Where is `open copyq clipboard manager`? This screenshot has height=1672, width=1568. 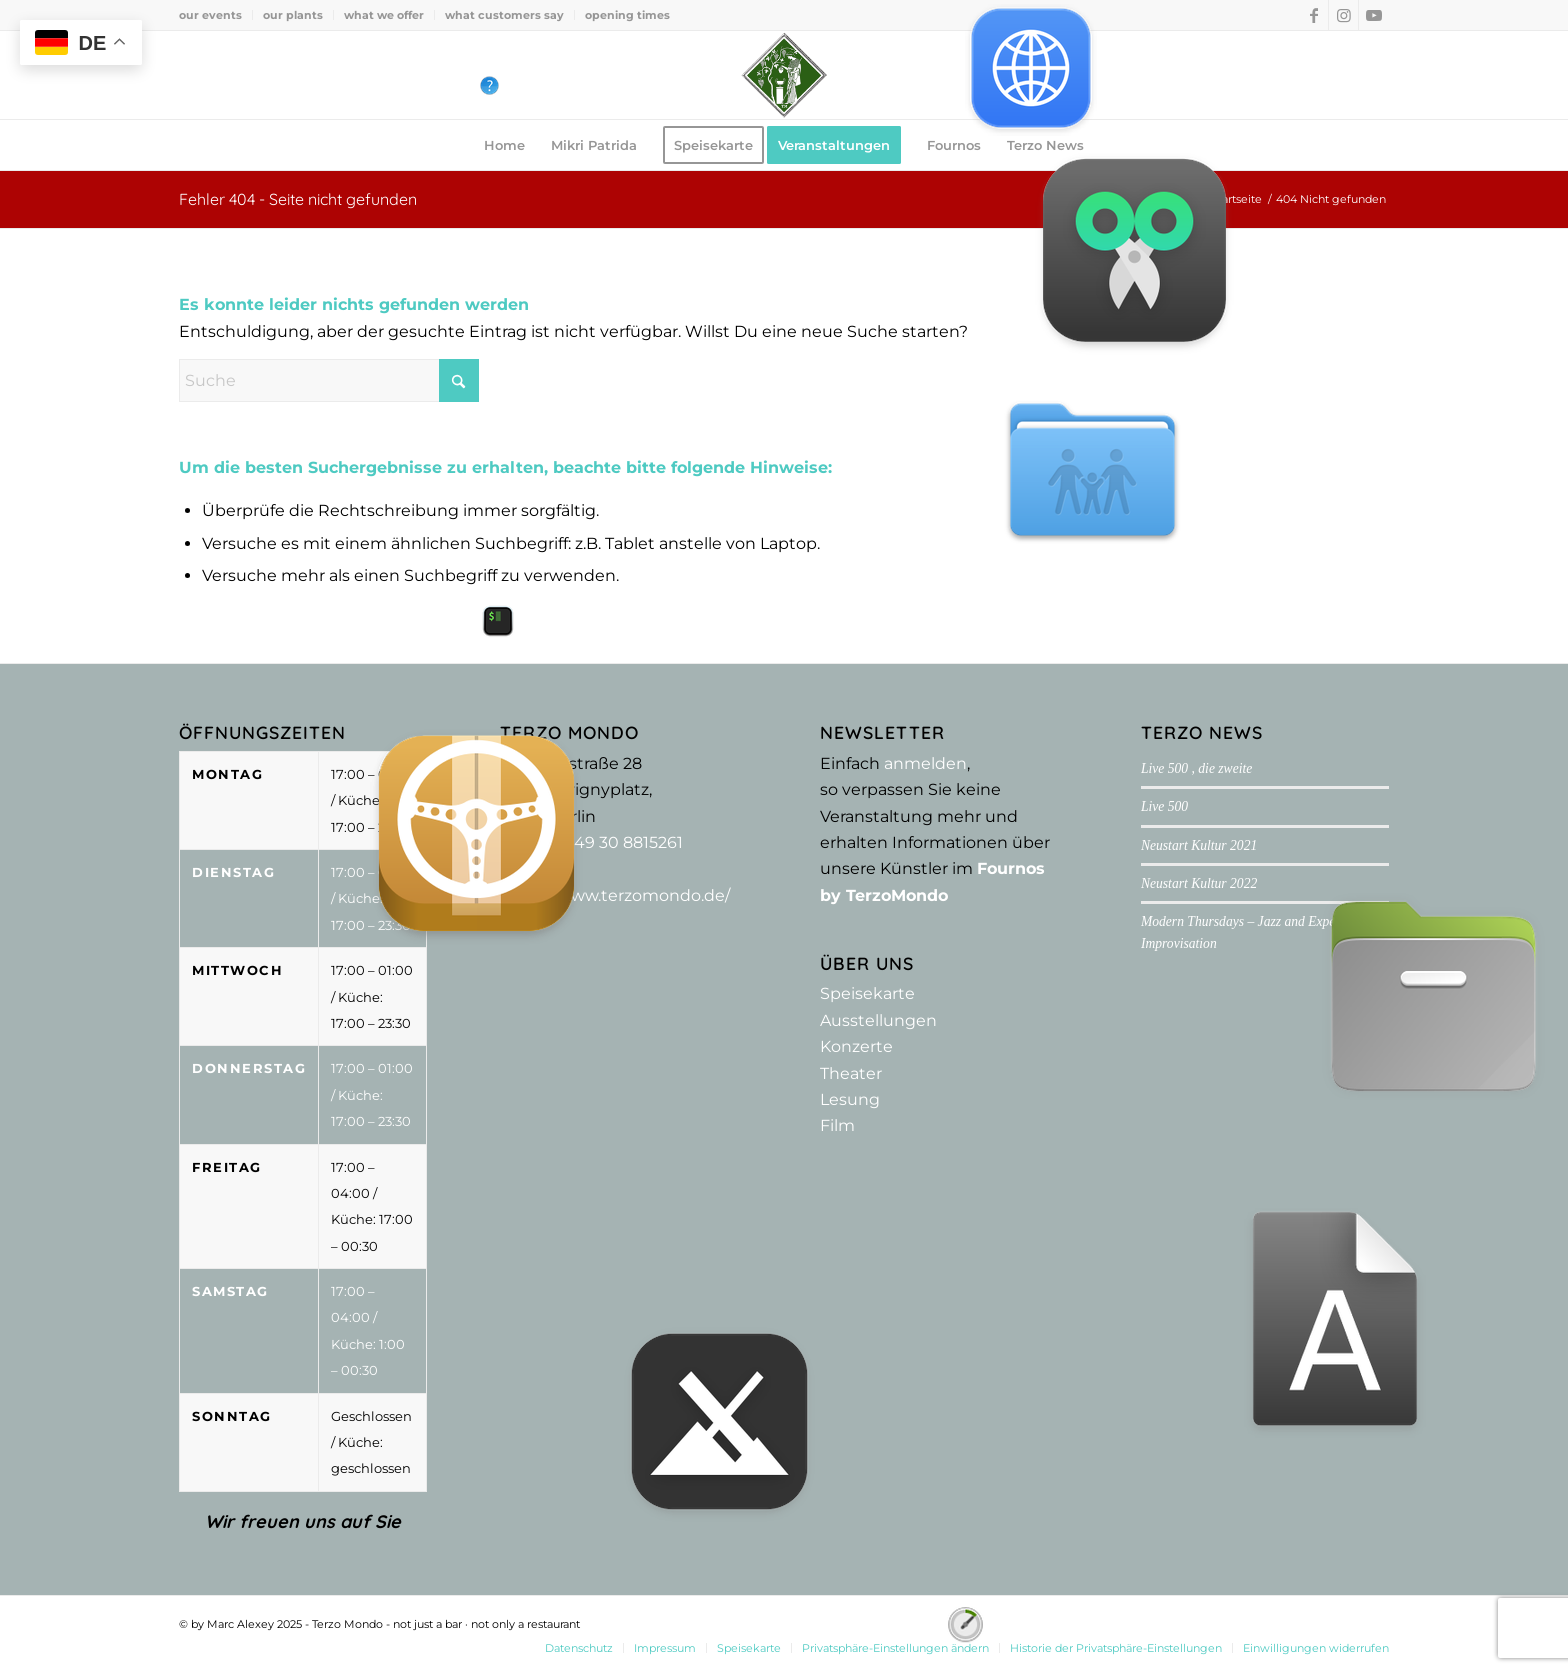 open copyq clipboard manager is located at coordinates (1134, 250).